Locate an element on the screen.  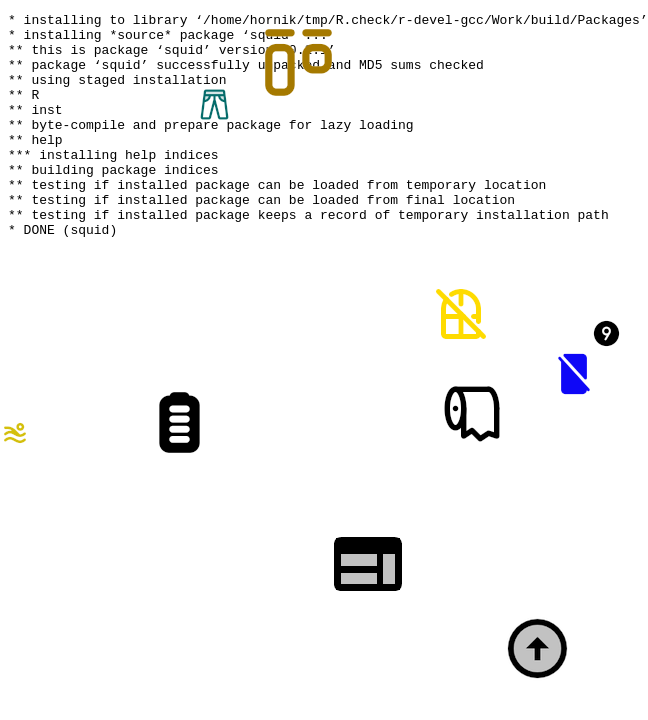
open web browser is located at coordinates (368, 564).